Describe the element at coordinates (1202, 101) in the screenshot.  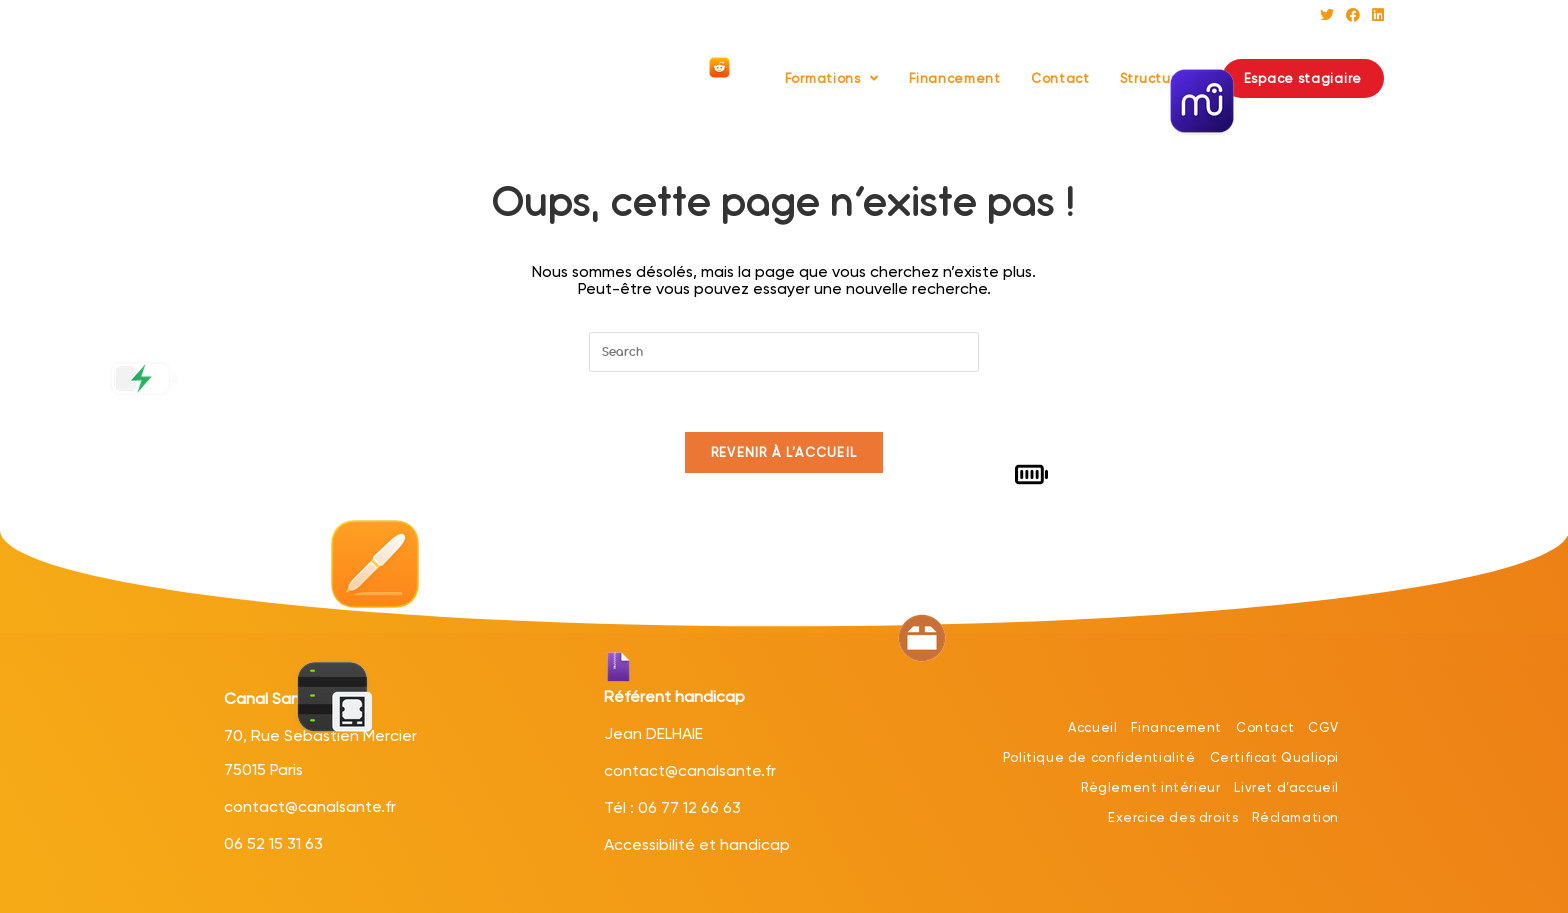
I see `open MuseScore music notation app` at that location.